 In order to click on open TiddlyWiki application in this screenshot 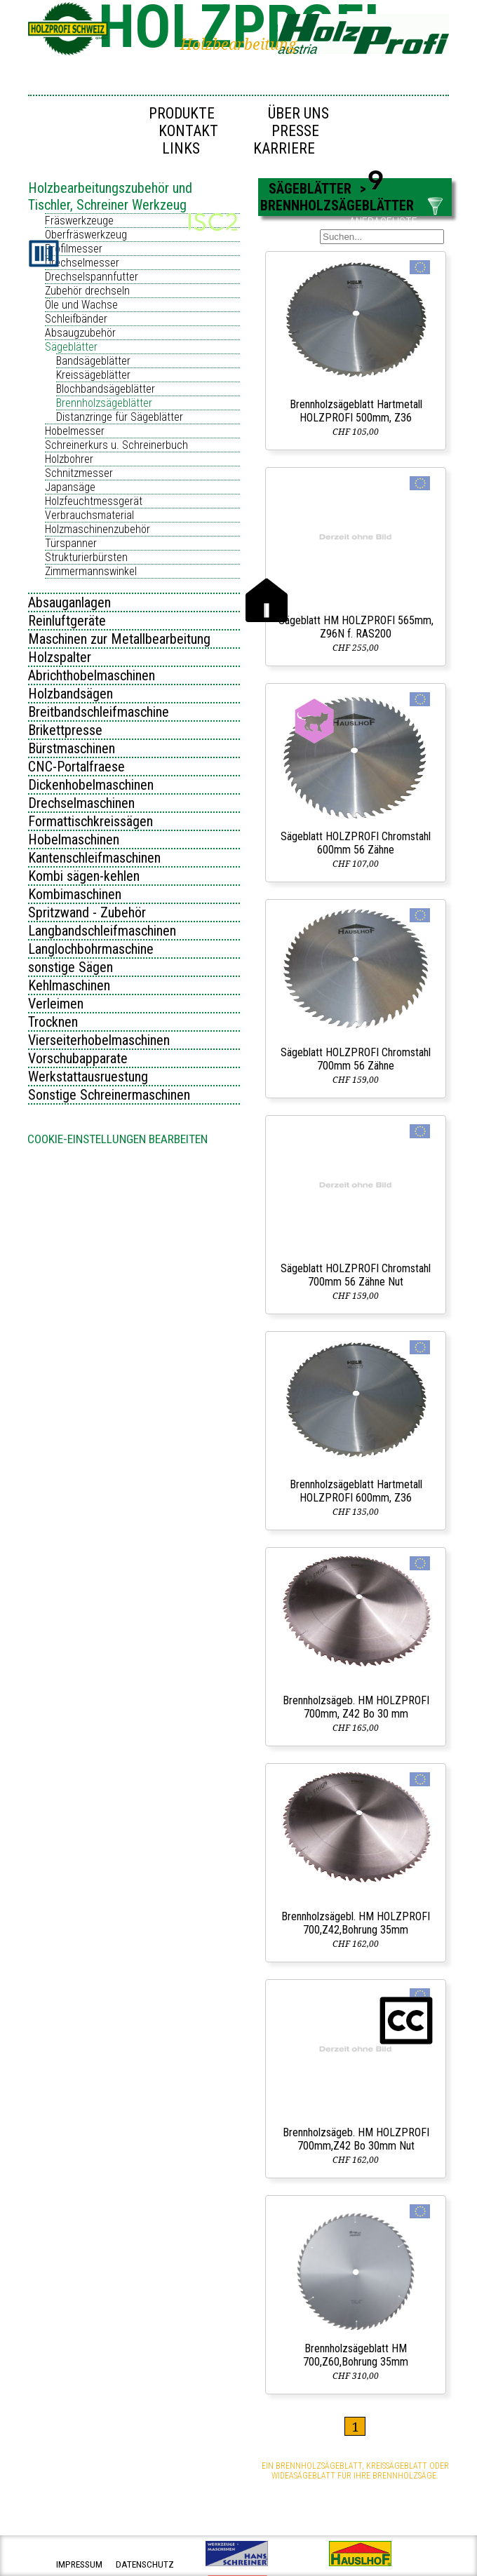, I will do `click(314, 721)`.